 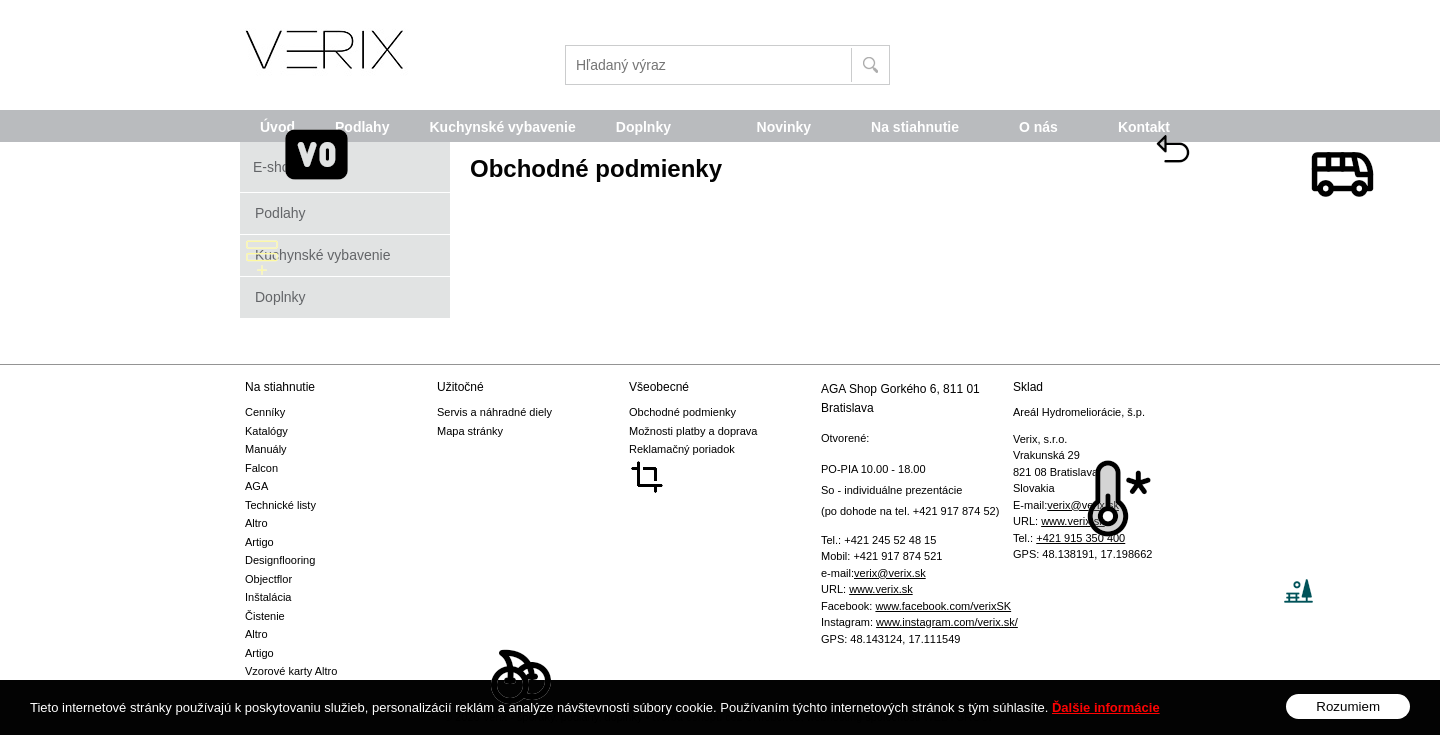 What do you see at coordinates (647, 477) in the screenshot?
I see `crop an image` at bounding box center [647, 477].